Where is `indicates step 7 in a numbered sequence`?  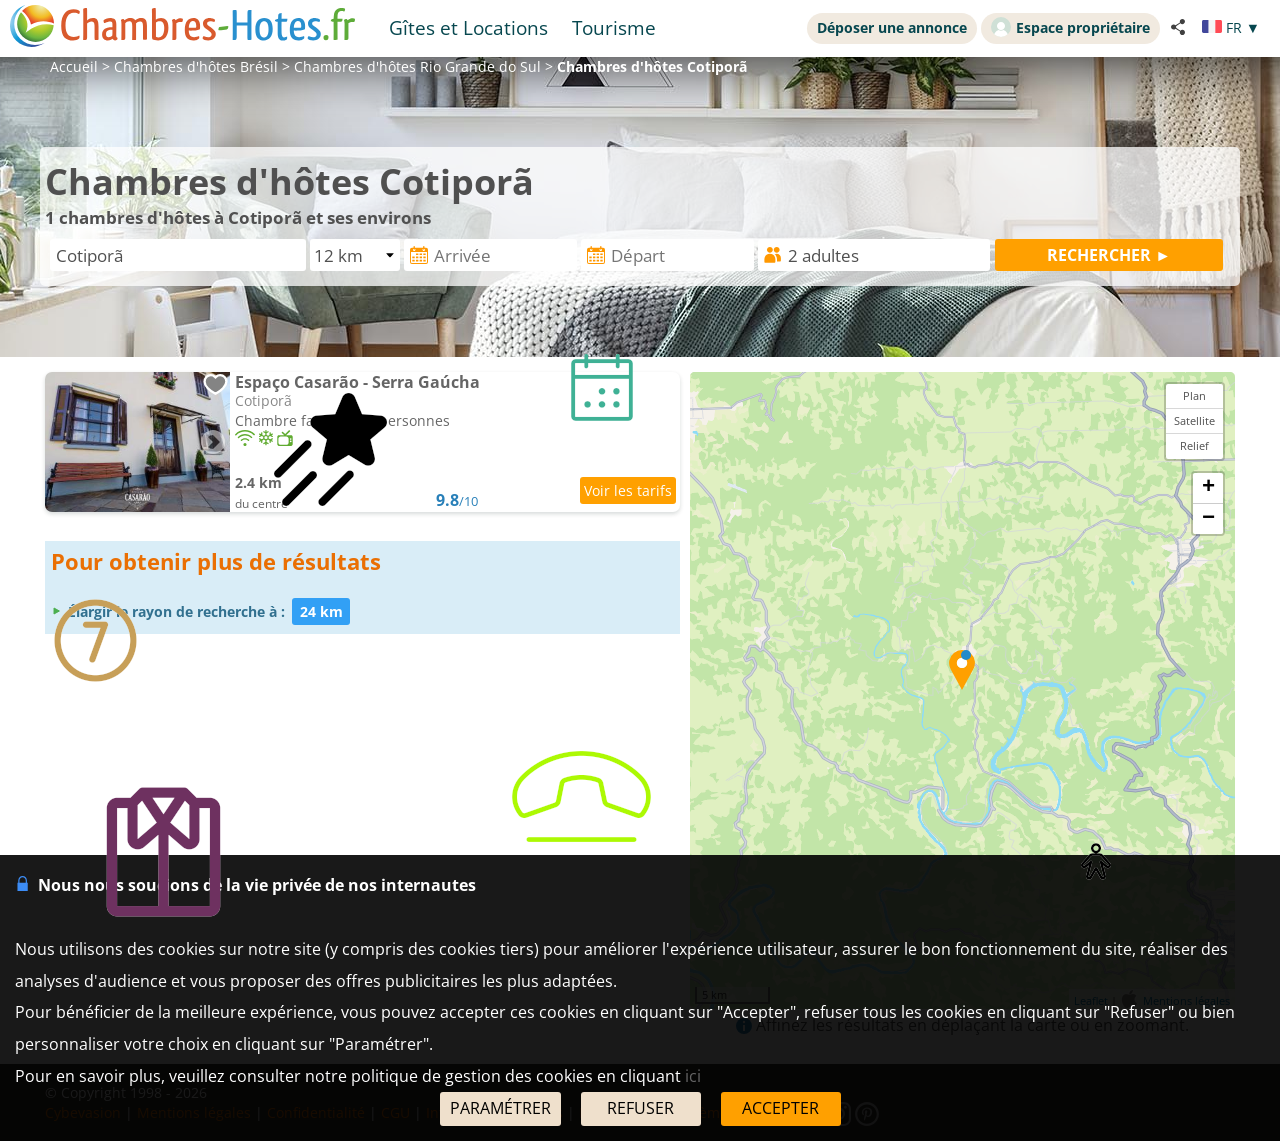
indicates step 7 in a numbered sequence is located at coordinates (95, 640).